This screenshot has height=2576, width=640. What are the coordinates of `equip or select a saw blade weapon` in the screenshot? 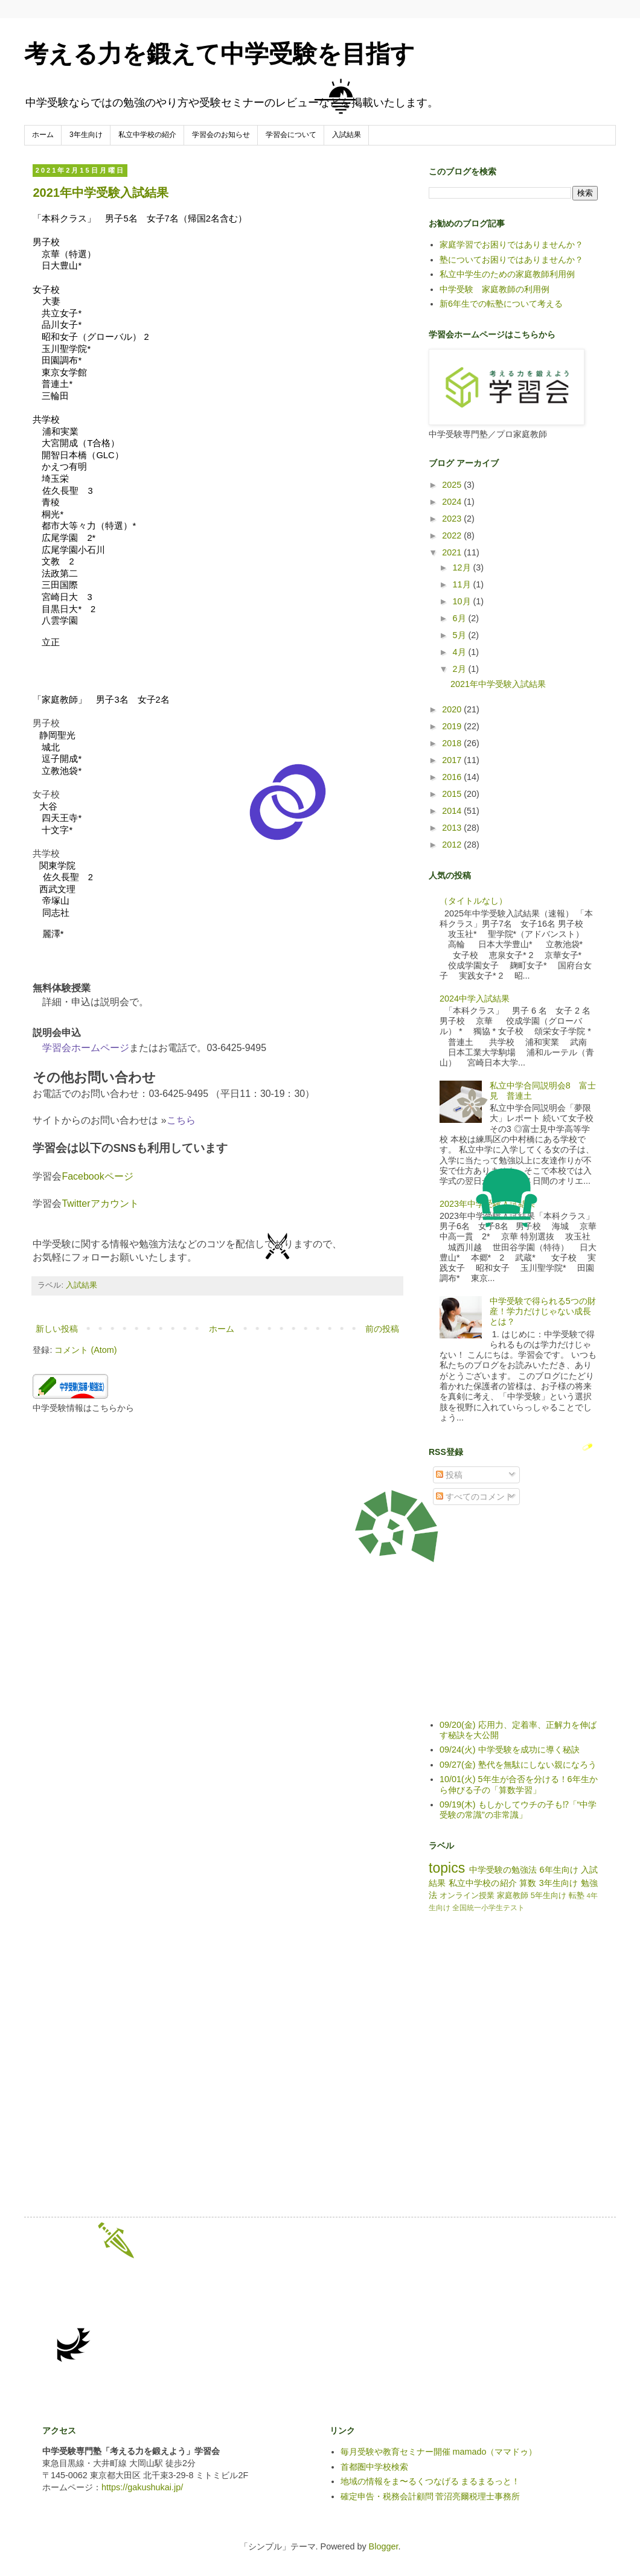 It's located at (74, 2345).